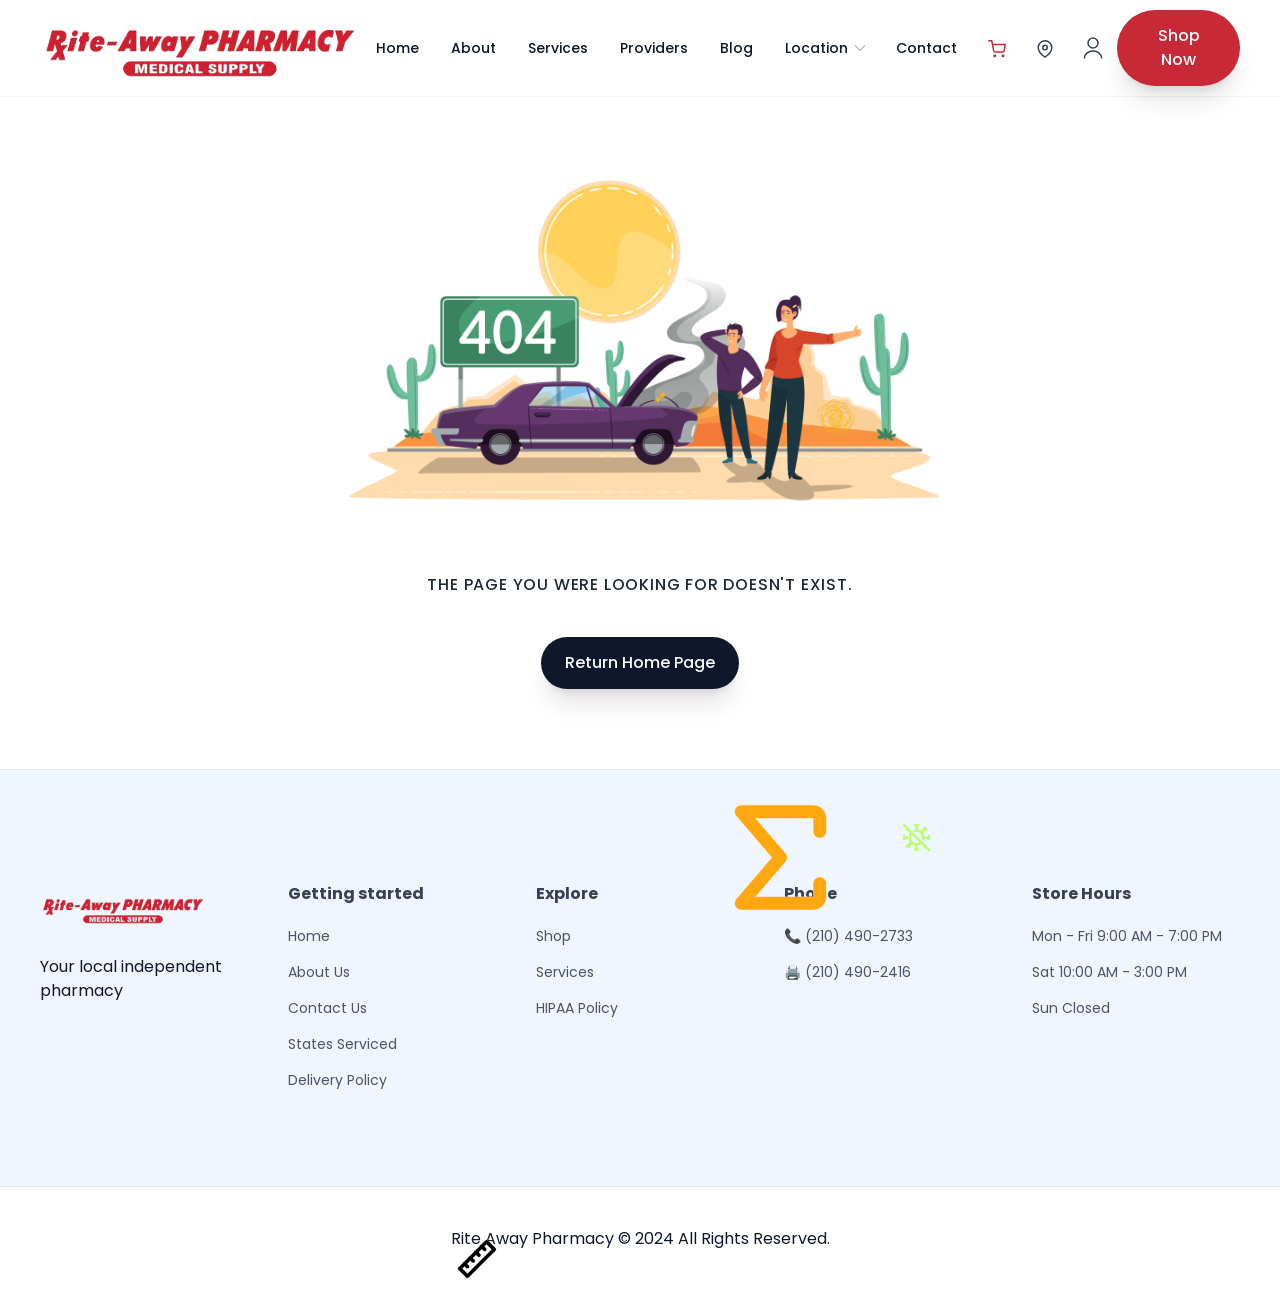 This screenshot has width=1280, height=1291. Describe the element at coordinates (780, 857) in the screenshot. I see `calculate the sum of selected values` at that location.